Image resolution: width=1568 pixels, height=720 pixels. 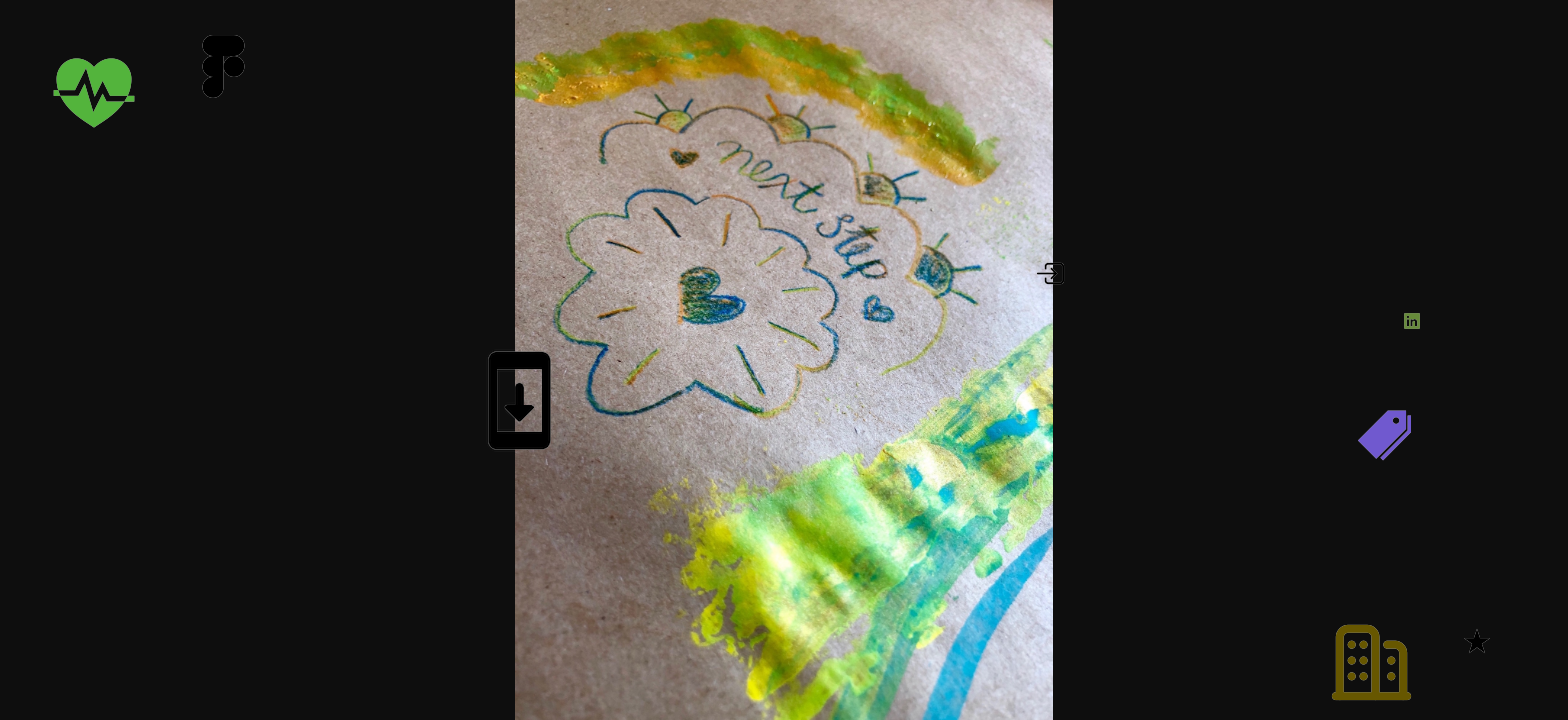 What do you see at coordinates (1050, 273) in the screenshot?
I see `log in to your account` at bounding box center [1050, 273].